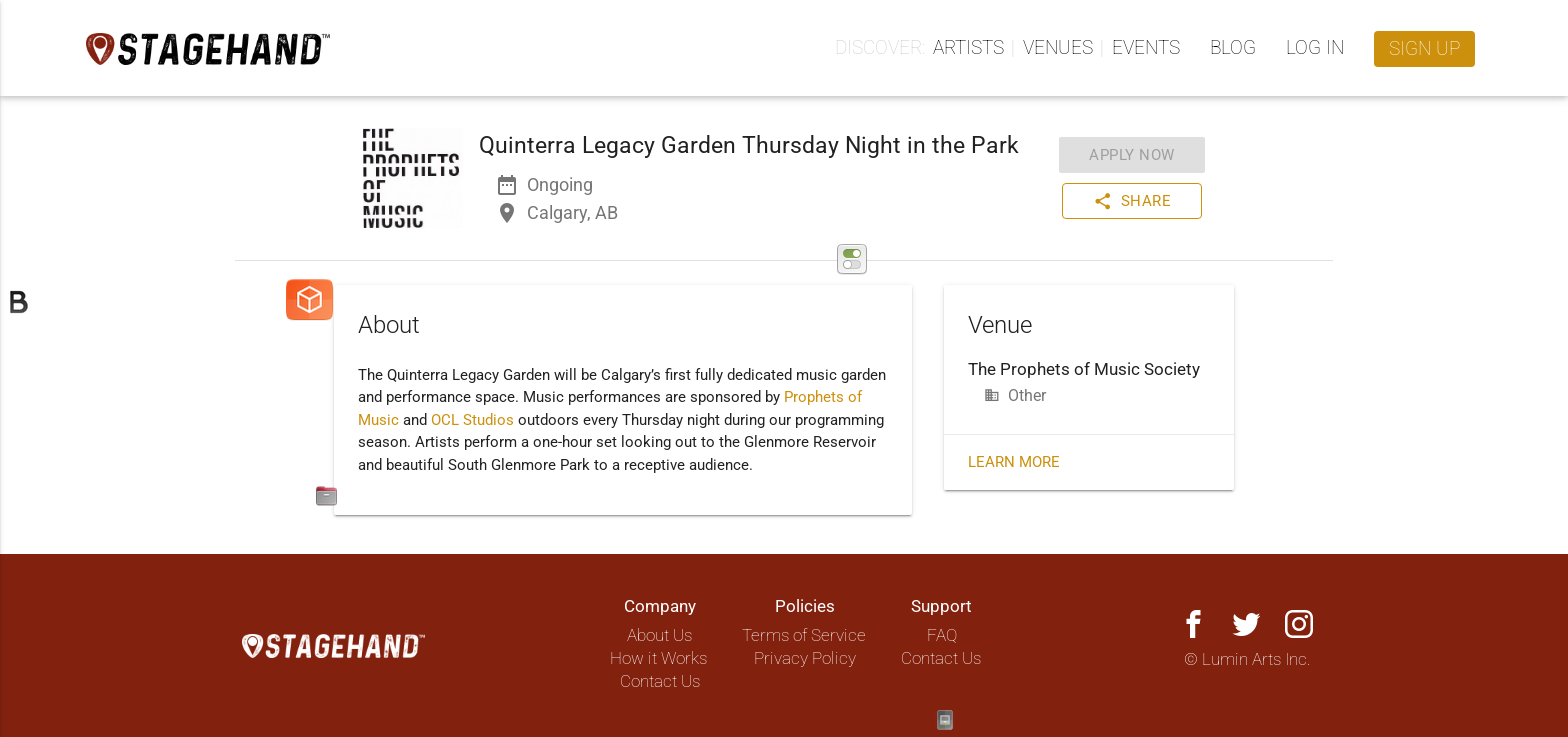 The height and width of the screenshot is (737, 1568). What do you see at coordinates (19, 302) in the screenshot?
I see `apply bold formatting to selected text` at bounding box center [19, 302].